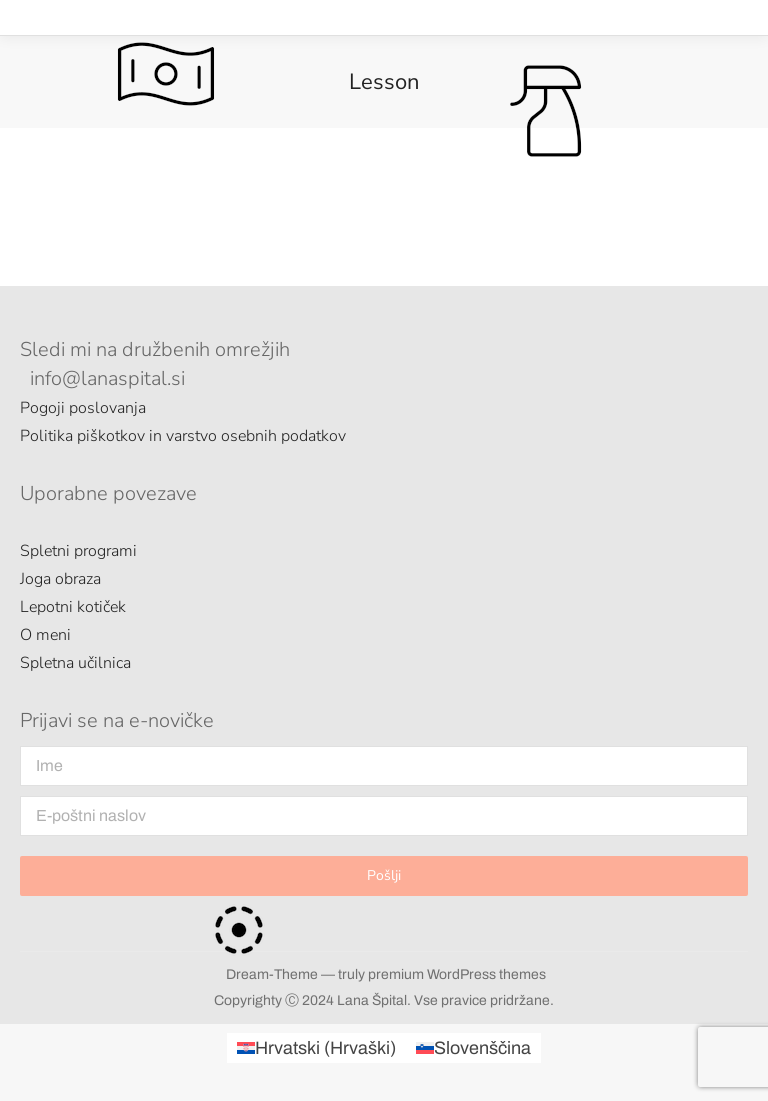 The image size is (768, 1101). What do you see at coordinates (166, 74) in the screenshot?
I see `view payment or transaction details` at bounding box center [166, 74].